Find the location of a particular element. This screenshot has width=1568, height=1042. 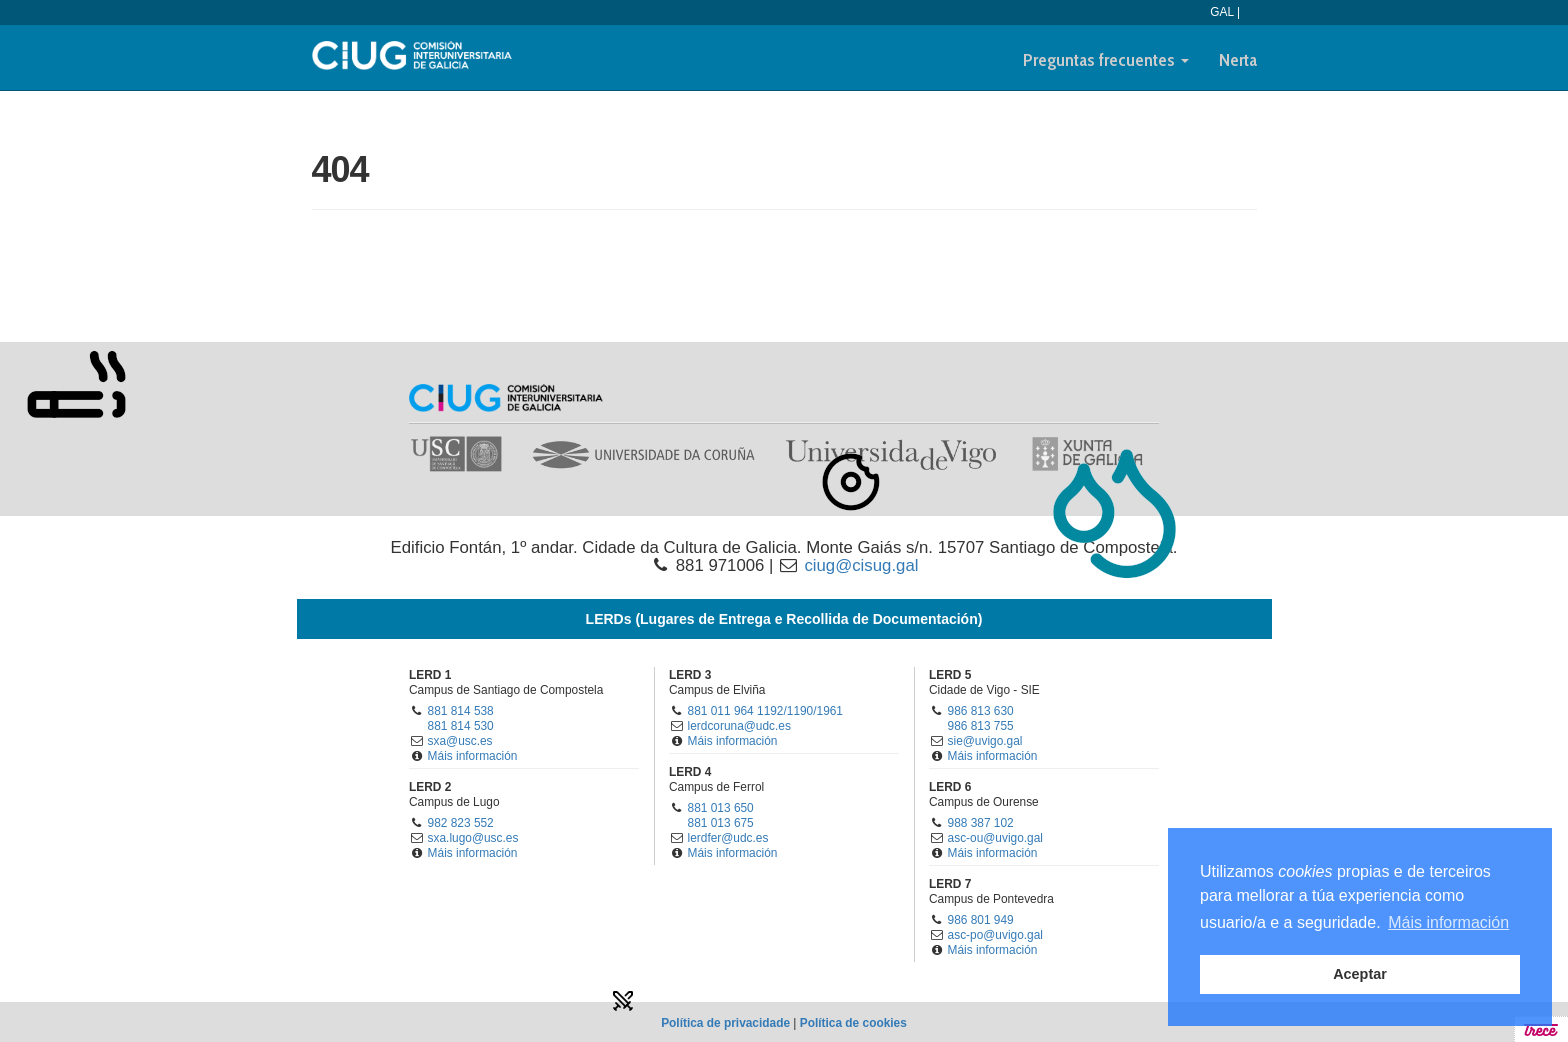

indicates a designated smoking area is located at coordinates (76, 395).